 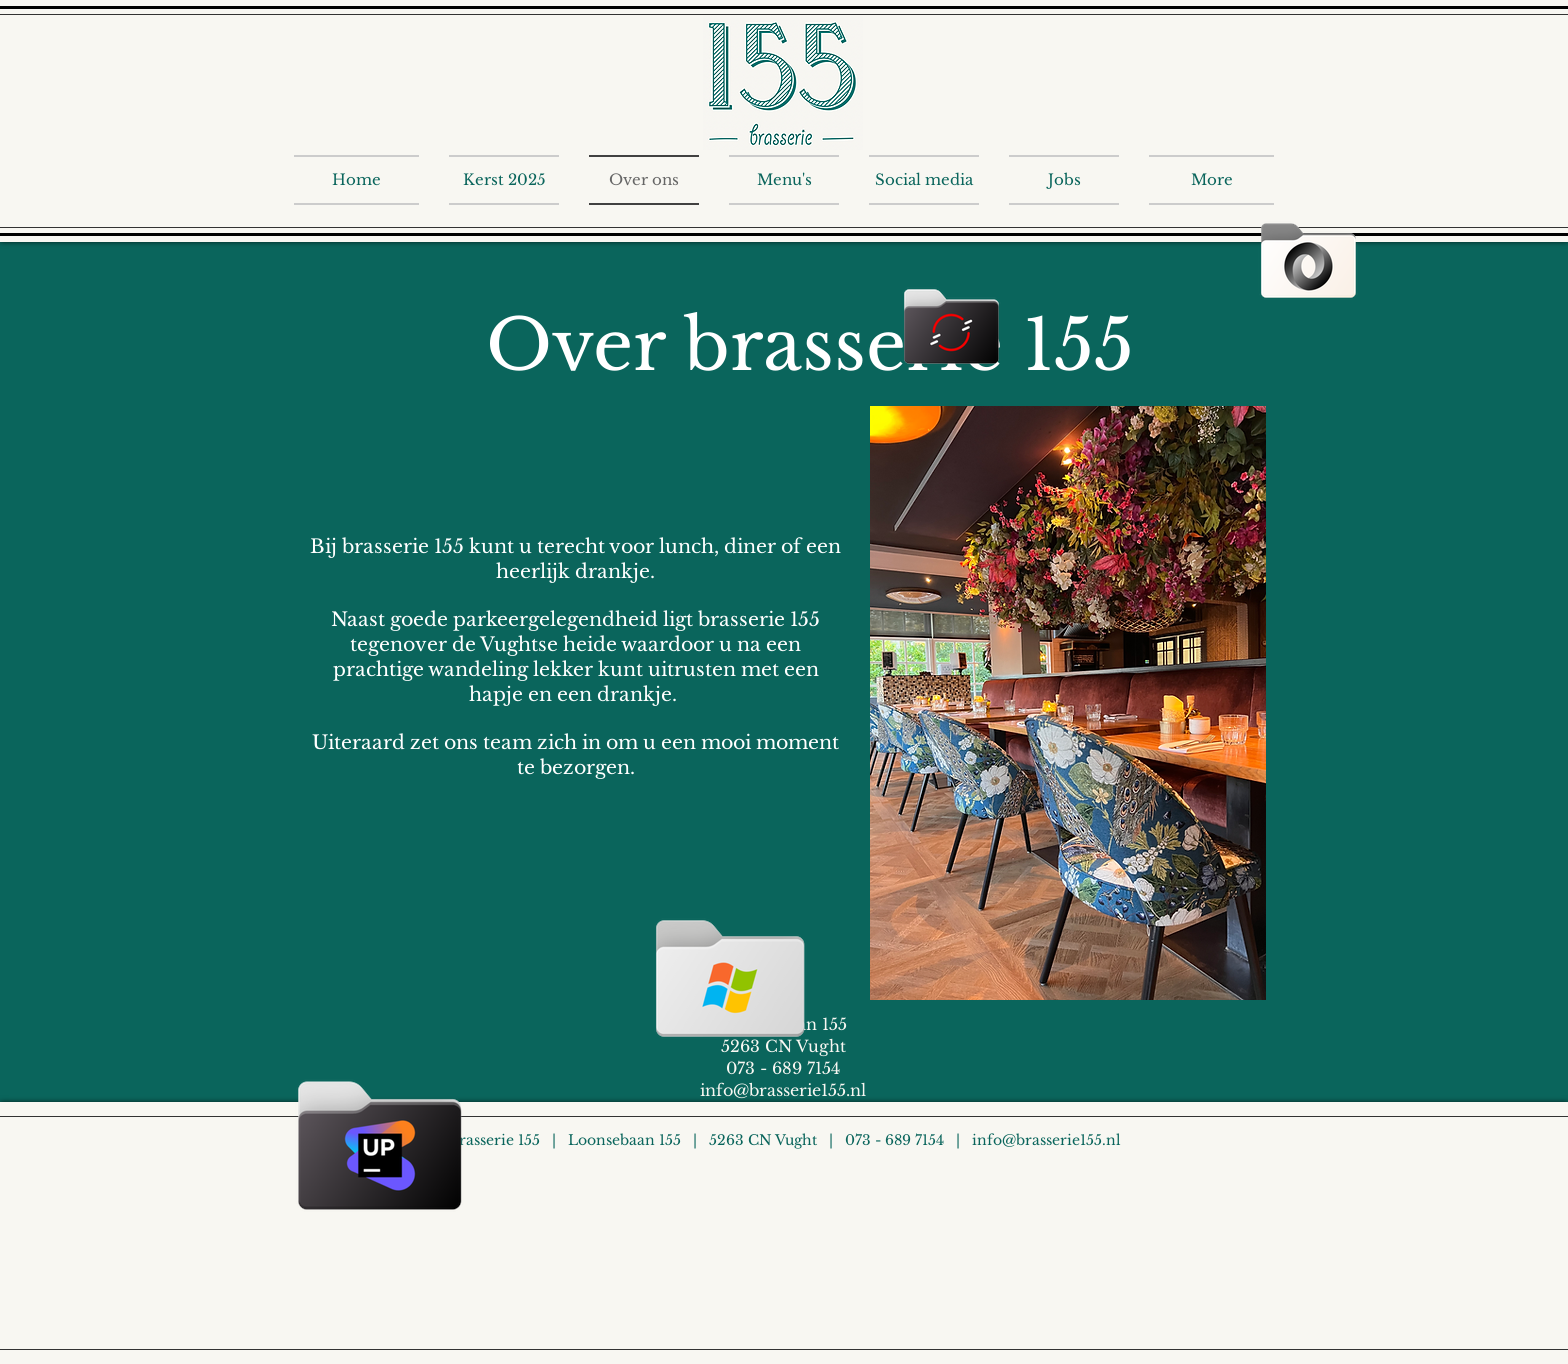 What do you see at coordinates (379, 1150) in the screenshot?
I see `open jetbrains upsource project folder` at bounding box center [379, 1150].